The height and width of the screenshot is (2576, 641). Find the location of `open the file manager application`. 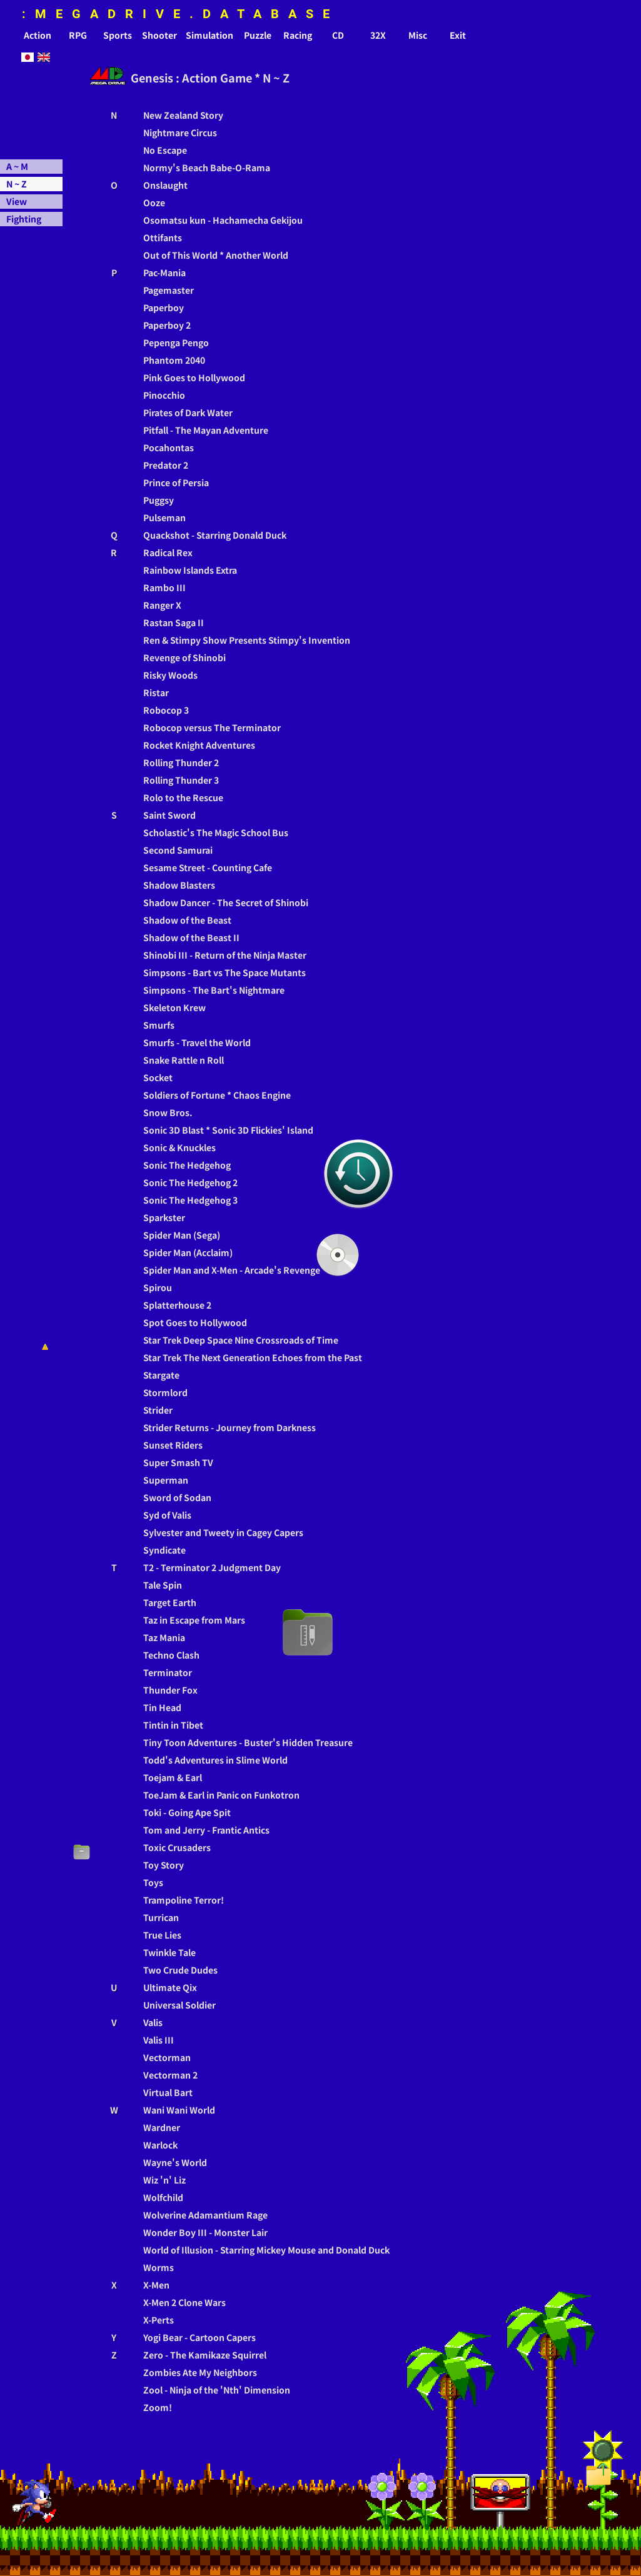

open the file manager application is located at coordinates (81, 1852).